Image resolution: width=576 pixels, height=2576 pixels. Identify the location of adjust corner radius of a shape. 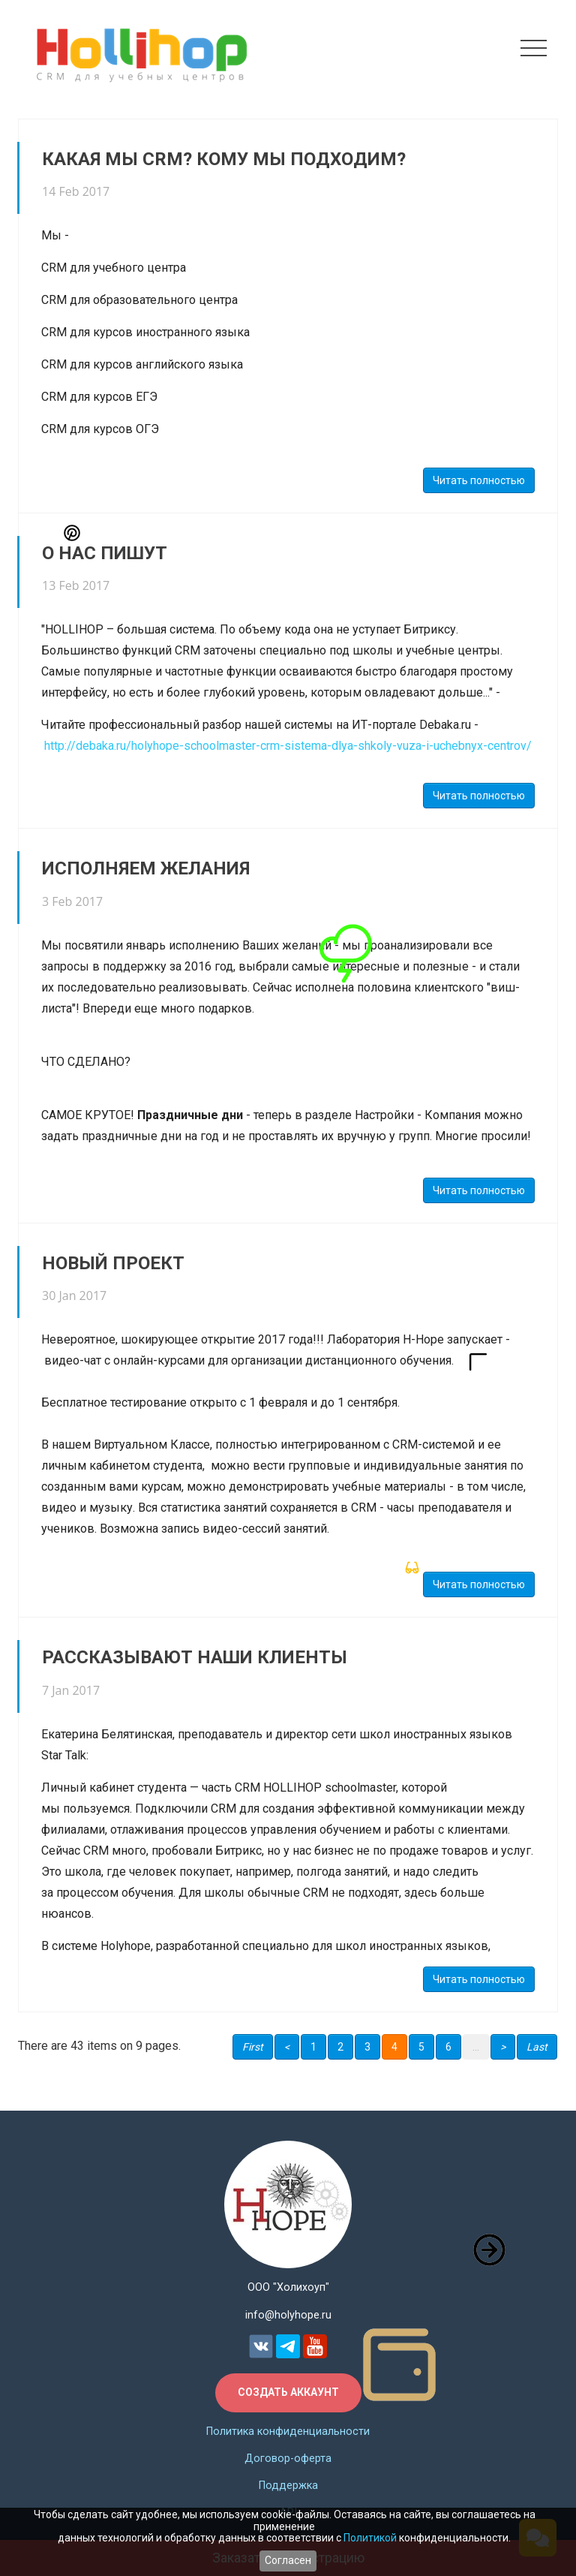
(478, 1362).